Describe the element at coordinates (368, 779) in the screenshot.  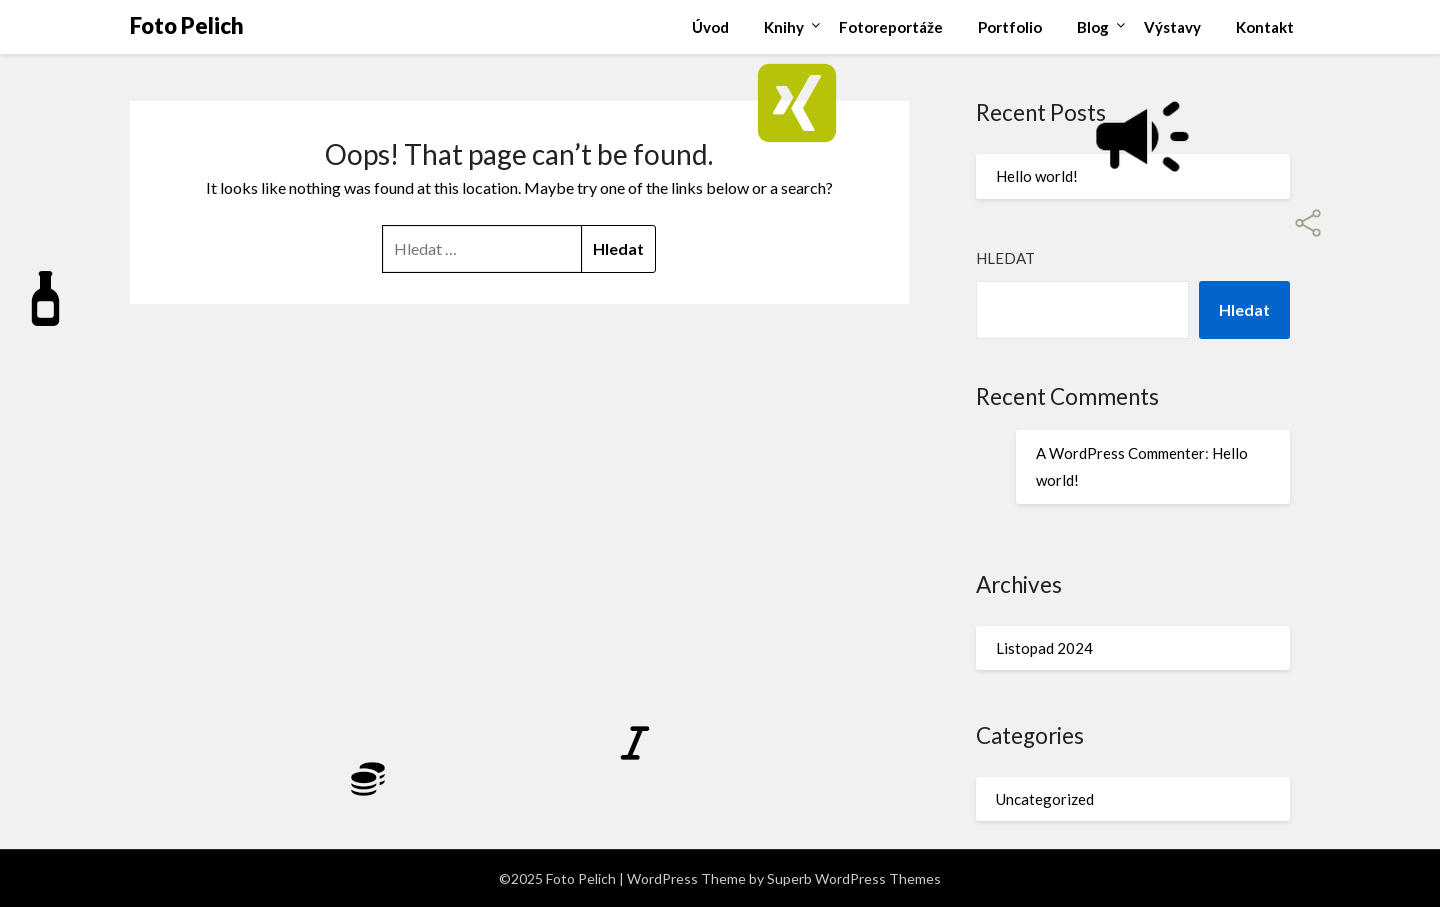
I see `view your coin balance or currency` at that location.